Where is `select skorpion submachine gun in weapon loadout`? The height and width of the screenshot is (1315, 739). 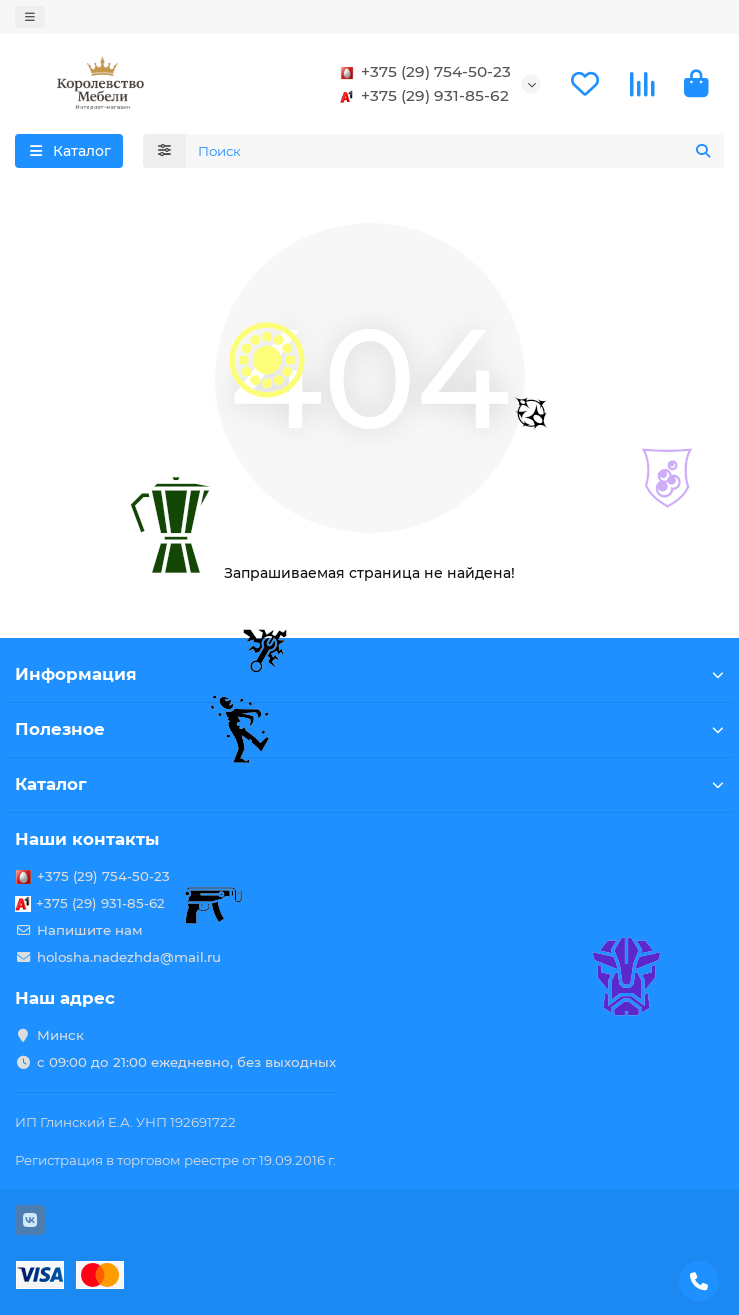
select skorpion submachine gun in weapon loadout is located at coordinates (213, 905).